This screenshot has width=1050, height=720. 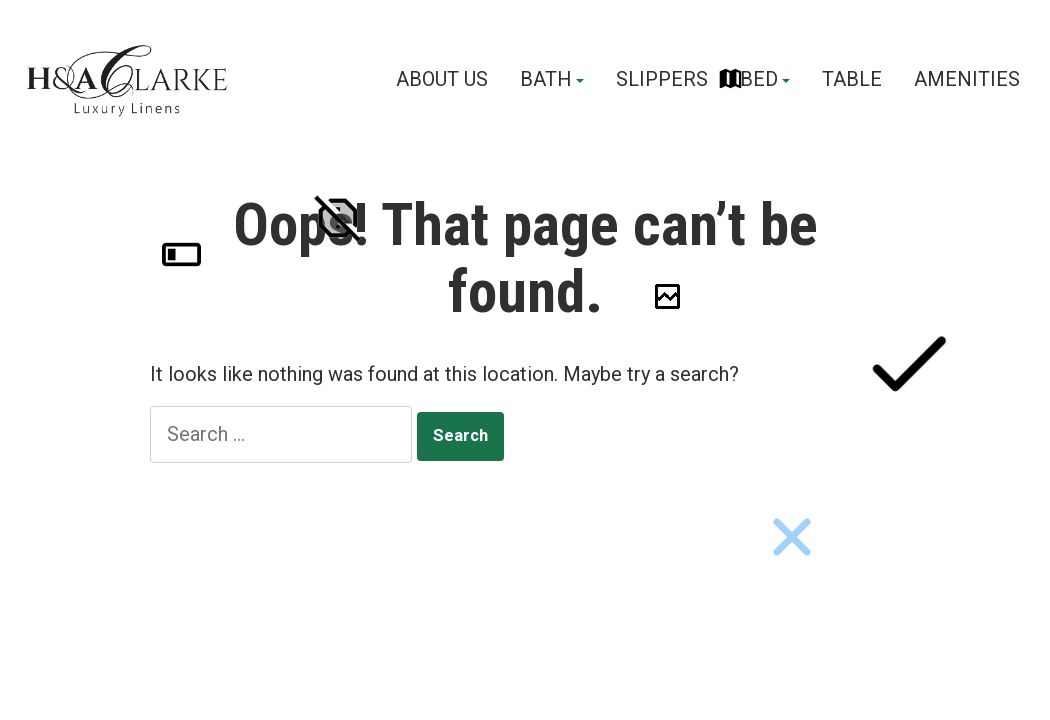 What do you see at coordinates (792, 537) in the screenshot?
I see `close or dismiss a dialog` at bounding box center [792, 537].